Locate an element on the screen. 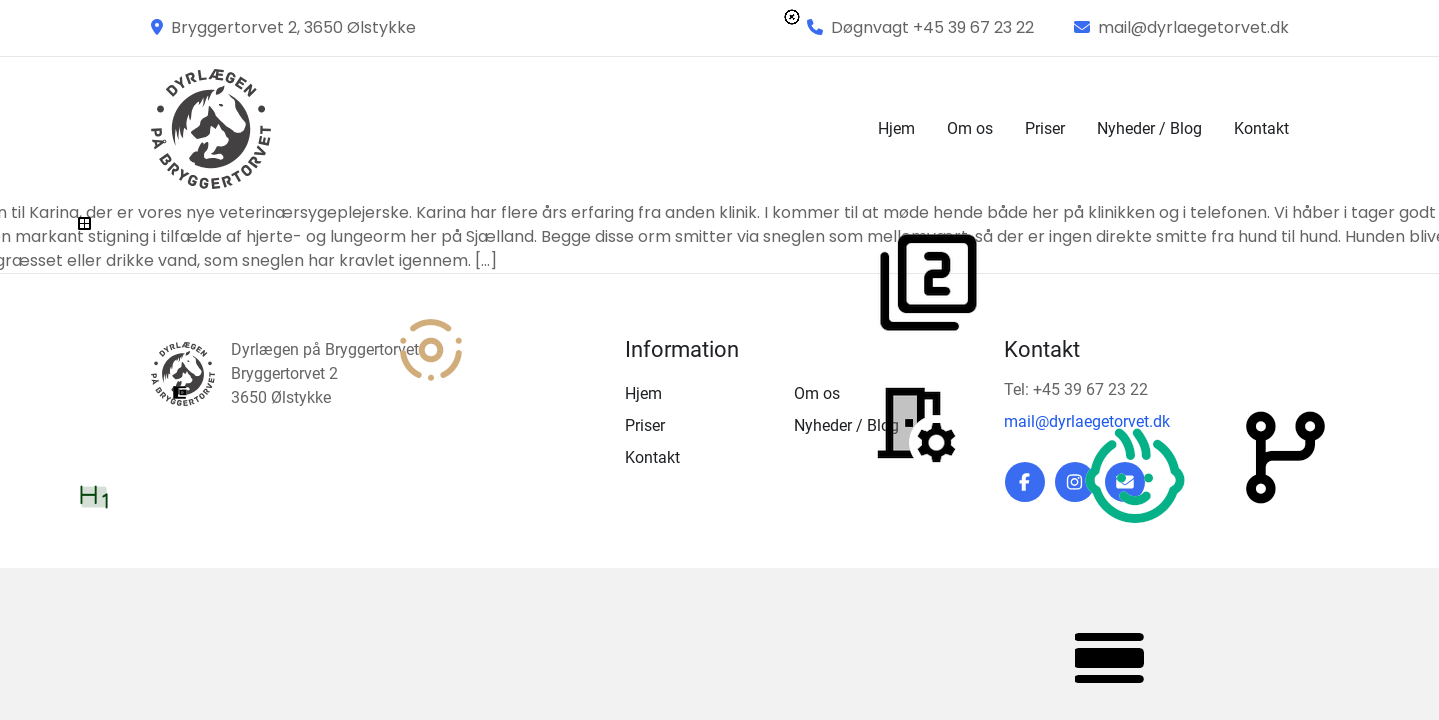  switch to daily calendar view is located at coordinates (1109, 656).